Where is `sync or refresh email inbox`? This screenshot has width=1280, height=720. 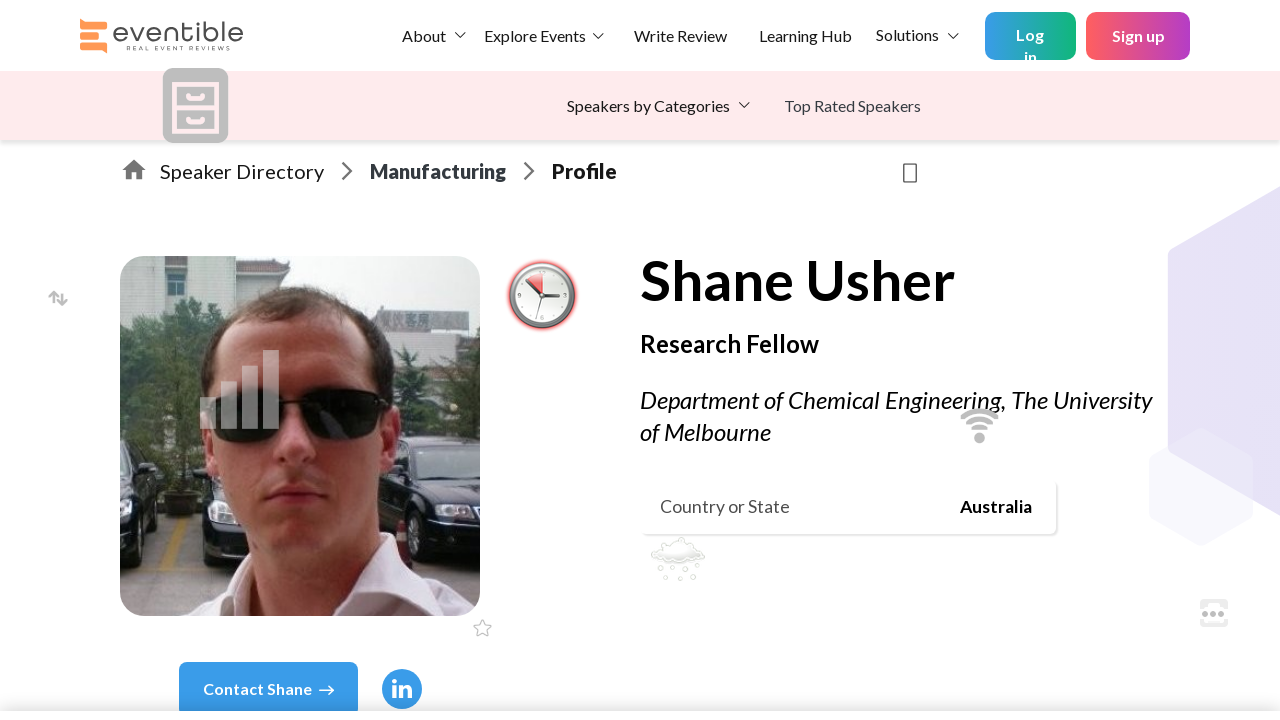
sync or refresh email inbox is located at coordinates (58, 299).